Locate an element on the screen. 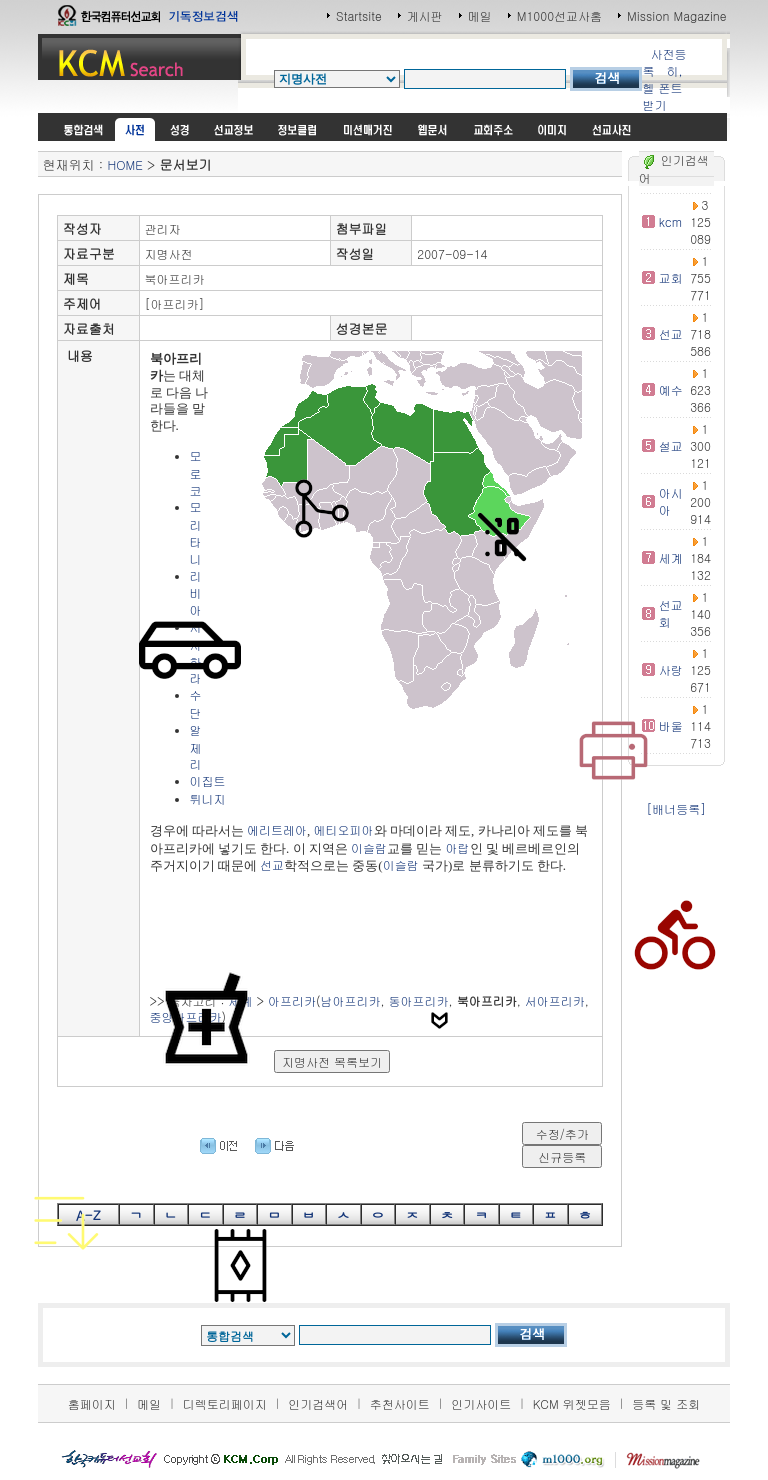  merge branches in version control is located at coordinates (317, 508).